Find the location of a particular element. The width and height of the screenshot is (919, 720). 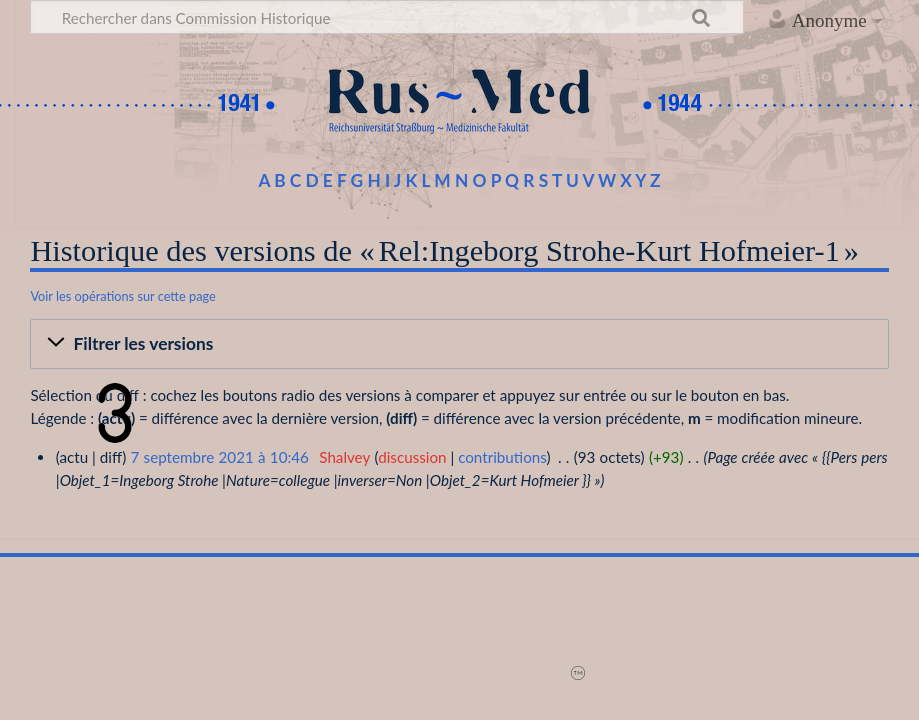

indicates step 3 in a multi-step process is located at coordinates (115, 413).